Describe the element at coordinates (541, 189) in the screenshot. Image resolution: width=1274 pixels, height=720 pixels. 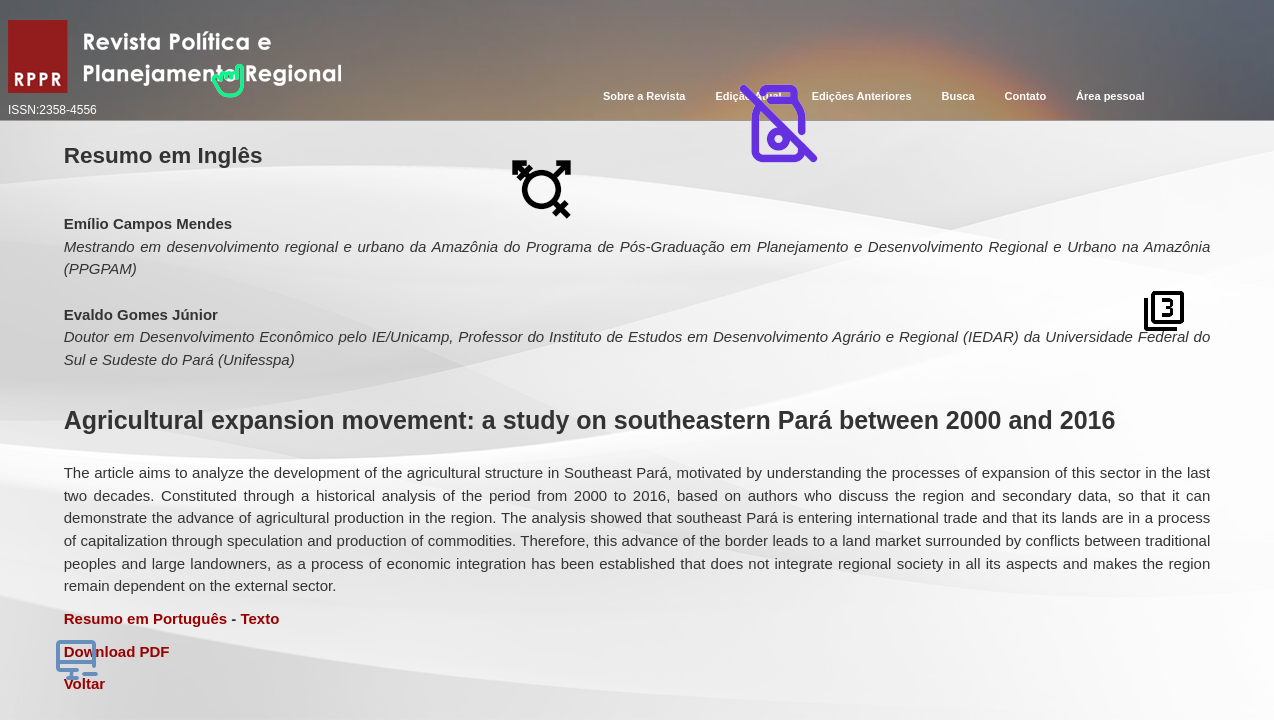
I see `select transgender as gender identity option` at that location.